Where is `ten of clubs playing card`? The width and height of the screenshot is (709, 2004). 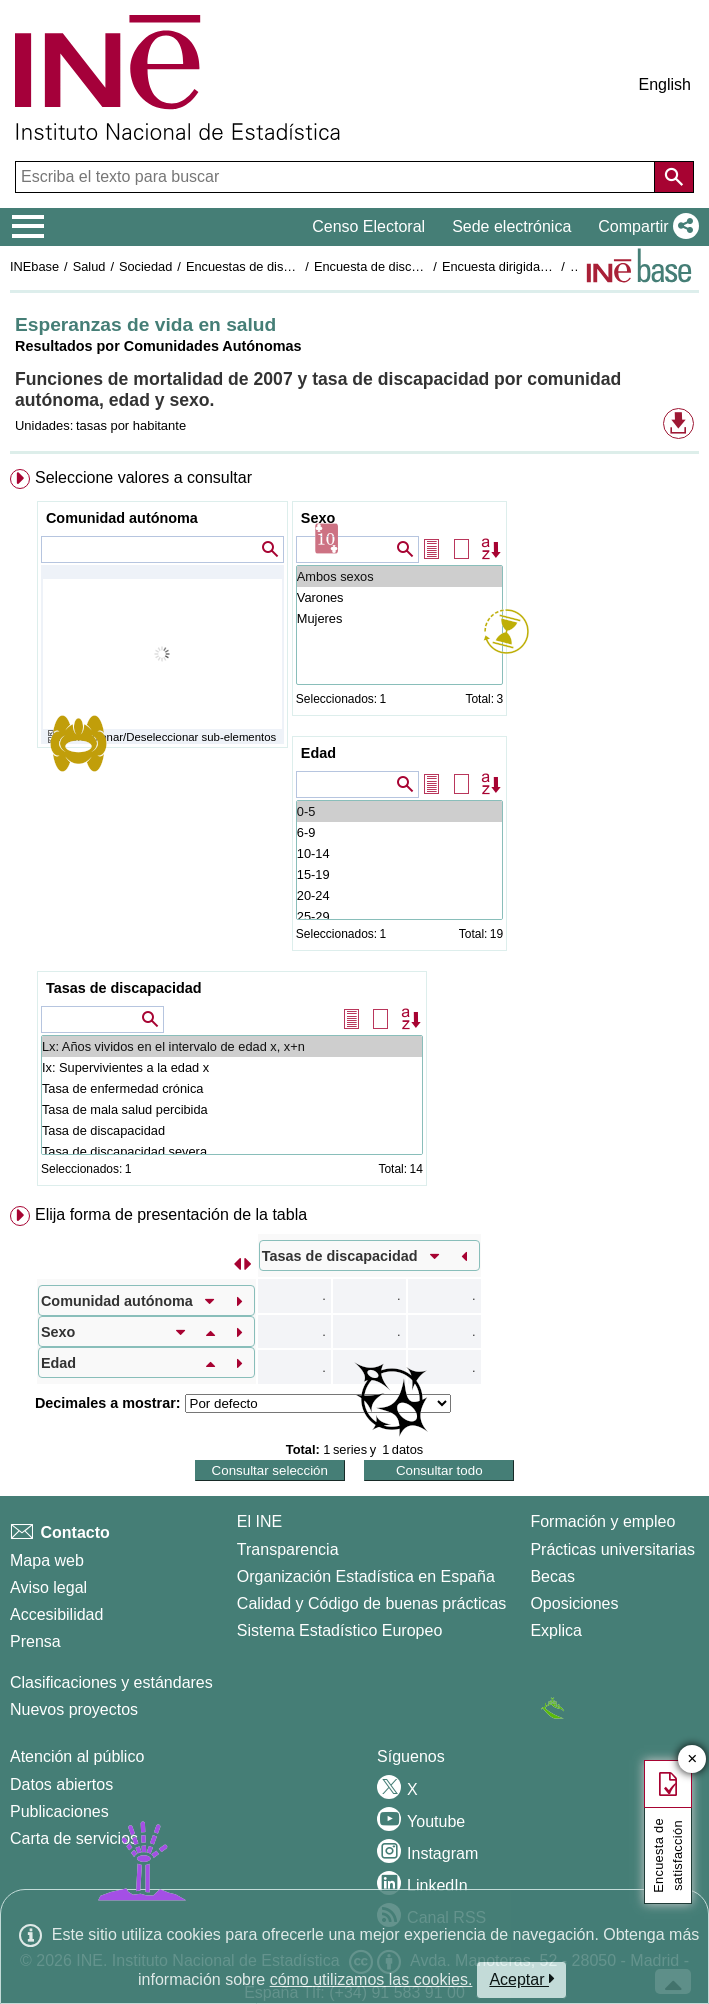
ten of clubs playing card is located at coordinates (326, 538).